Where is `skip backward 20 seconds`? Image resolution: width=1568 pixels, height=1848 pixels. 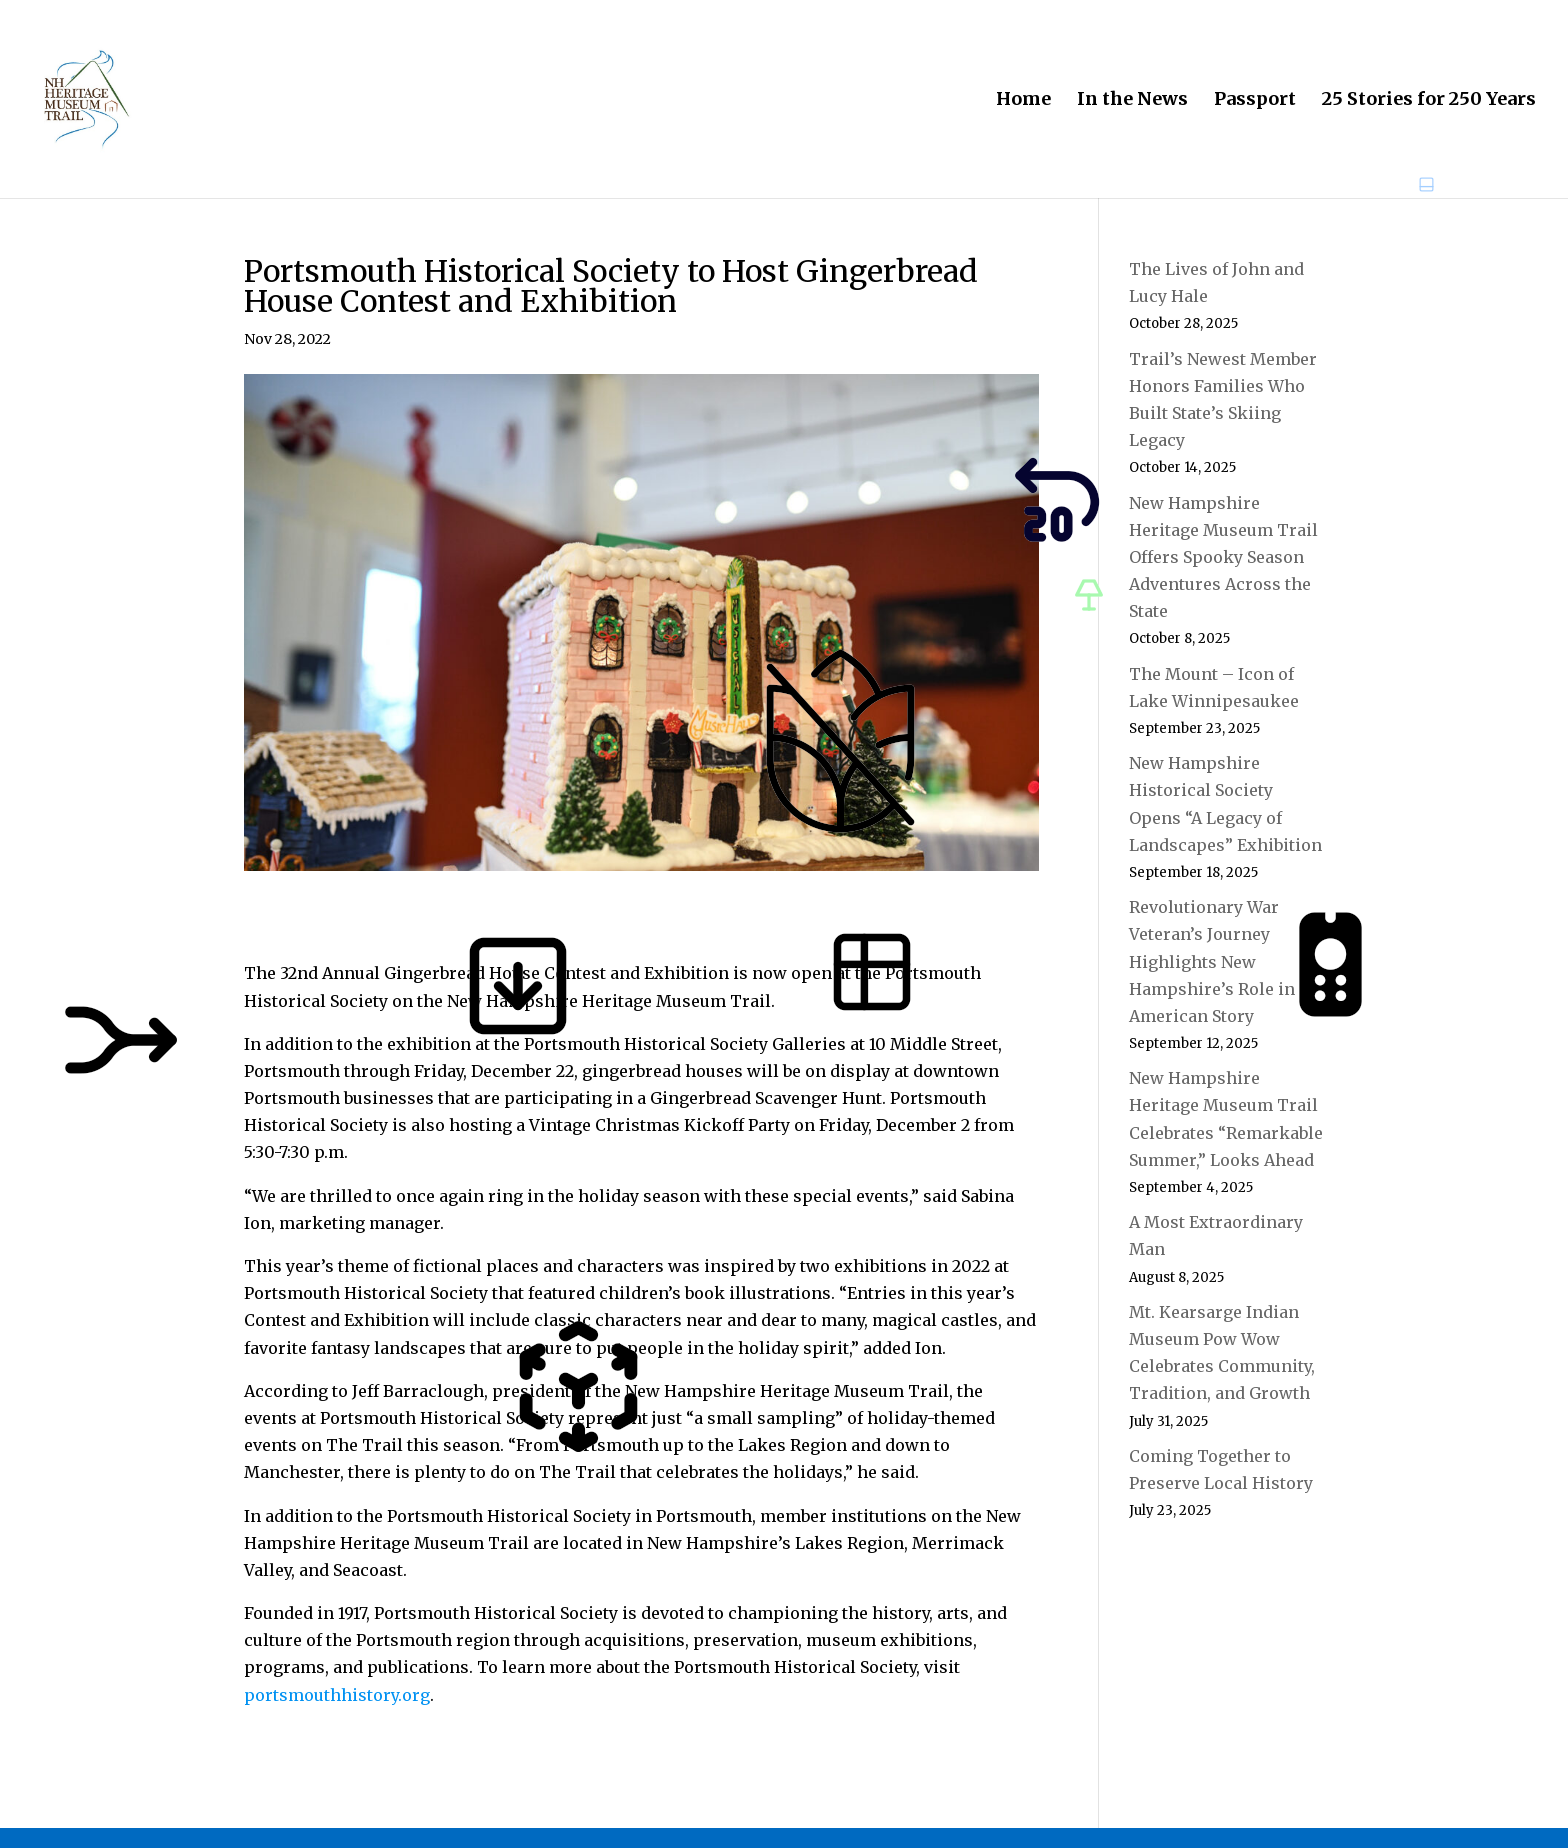 skip backward 20 seconds is located at coordinates (1055, 502).